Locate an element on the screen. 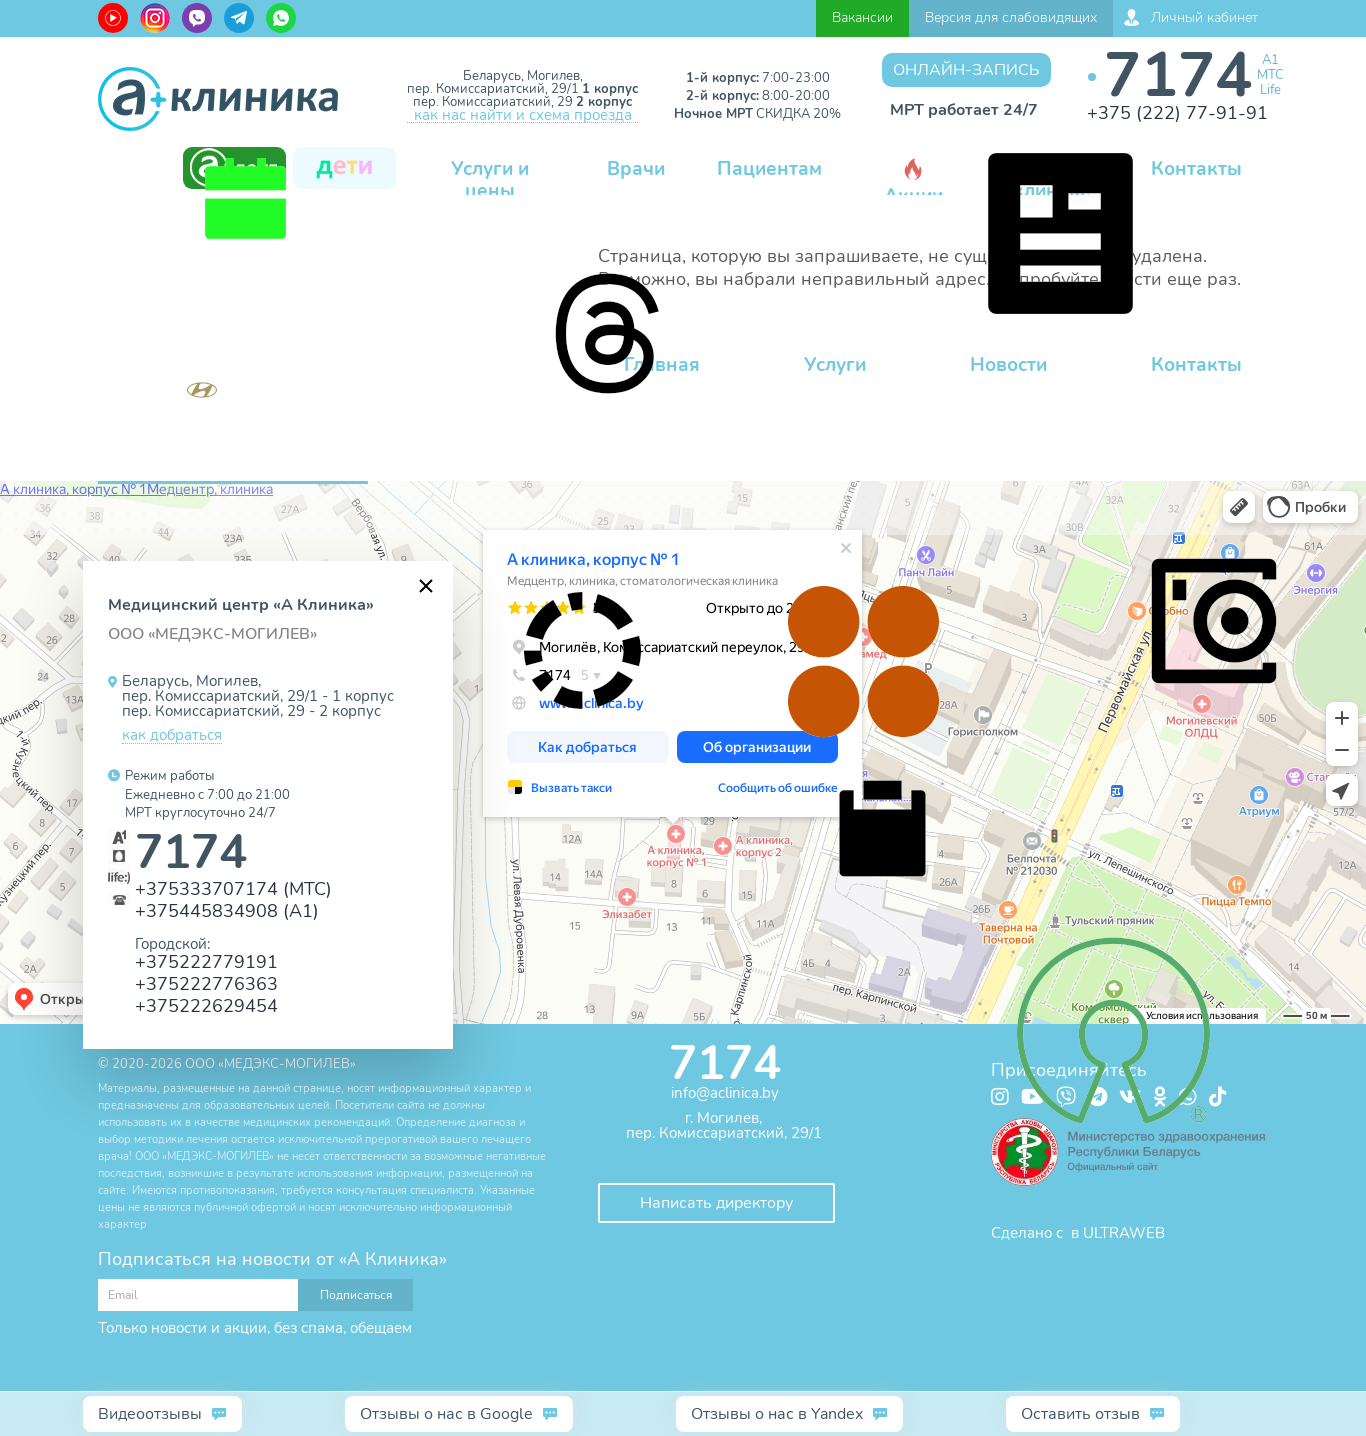  access photo gallery is located at coordinates (1214, 621).